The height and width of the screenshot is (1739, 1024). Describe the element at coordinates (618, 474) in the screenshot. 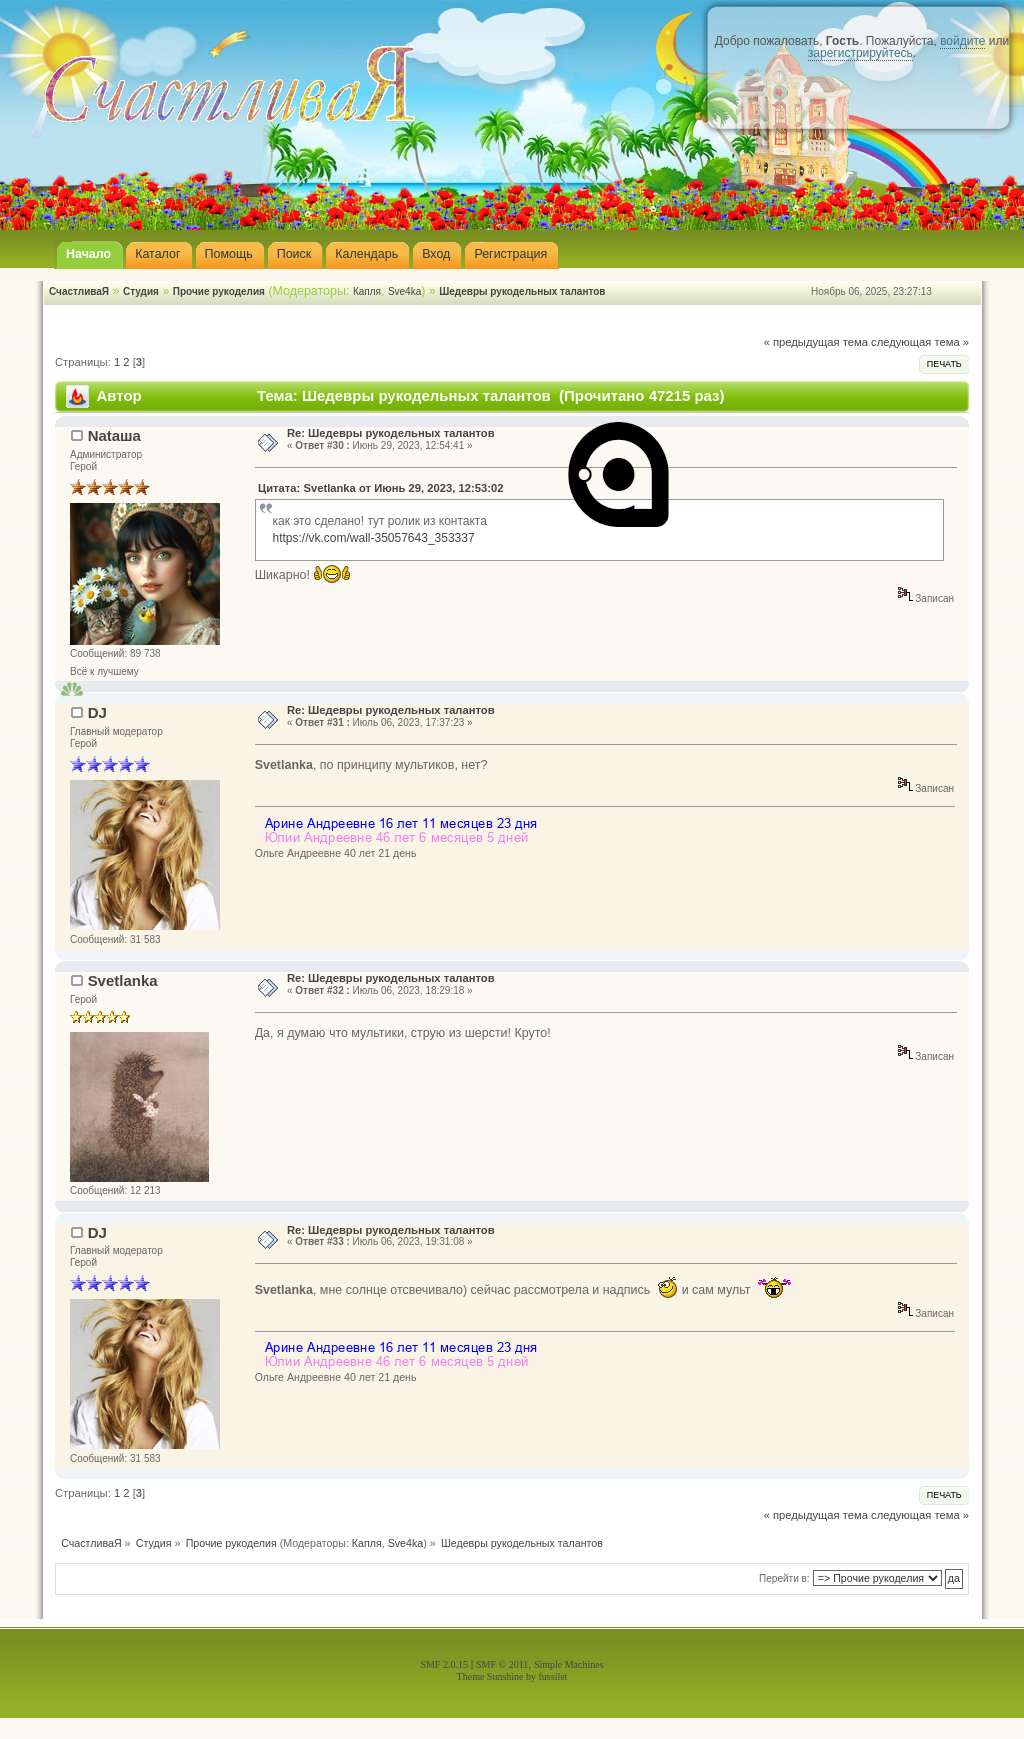

I see `Avalonia UI framework logo` at that location.